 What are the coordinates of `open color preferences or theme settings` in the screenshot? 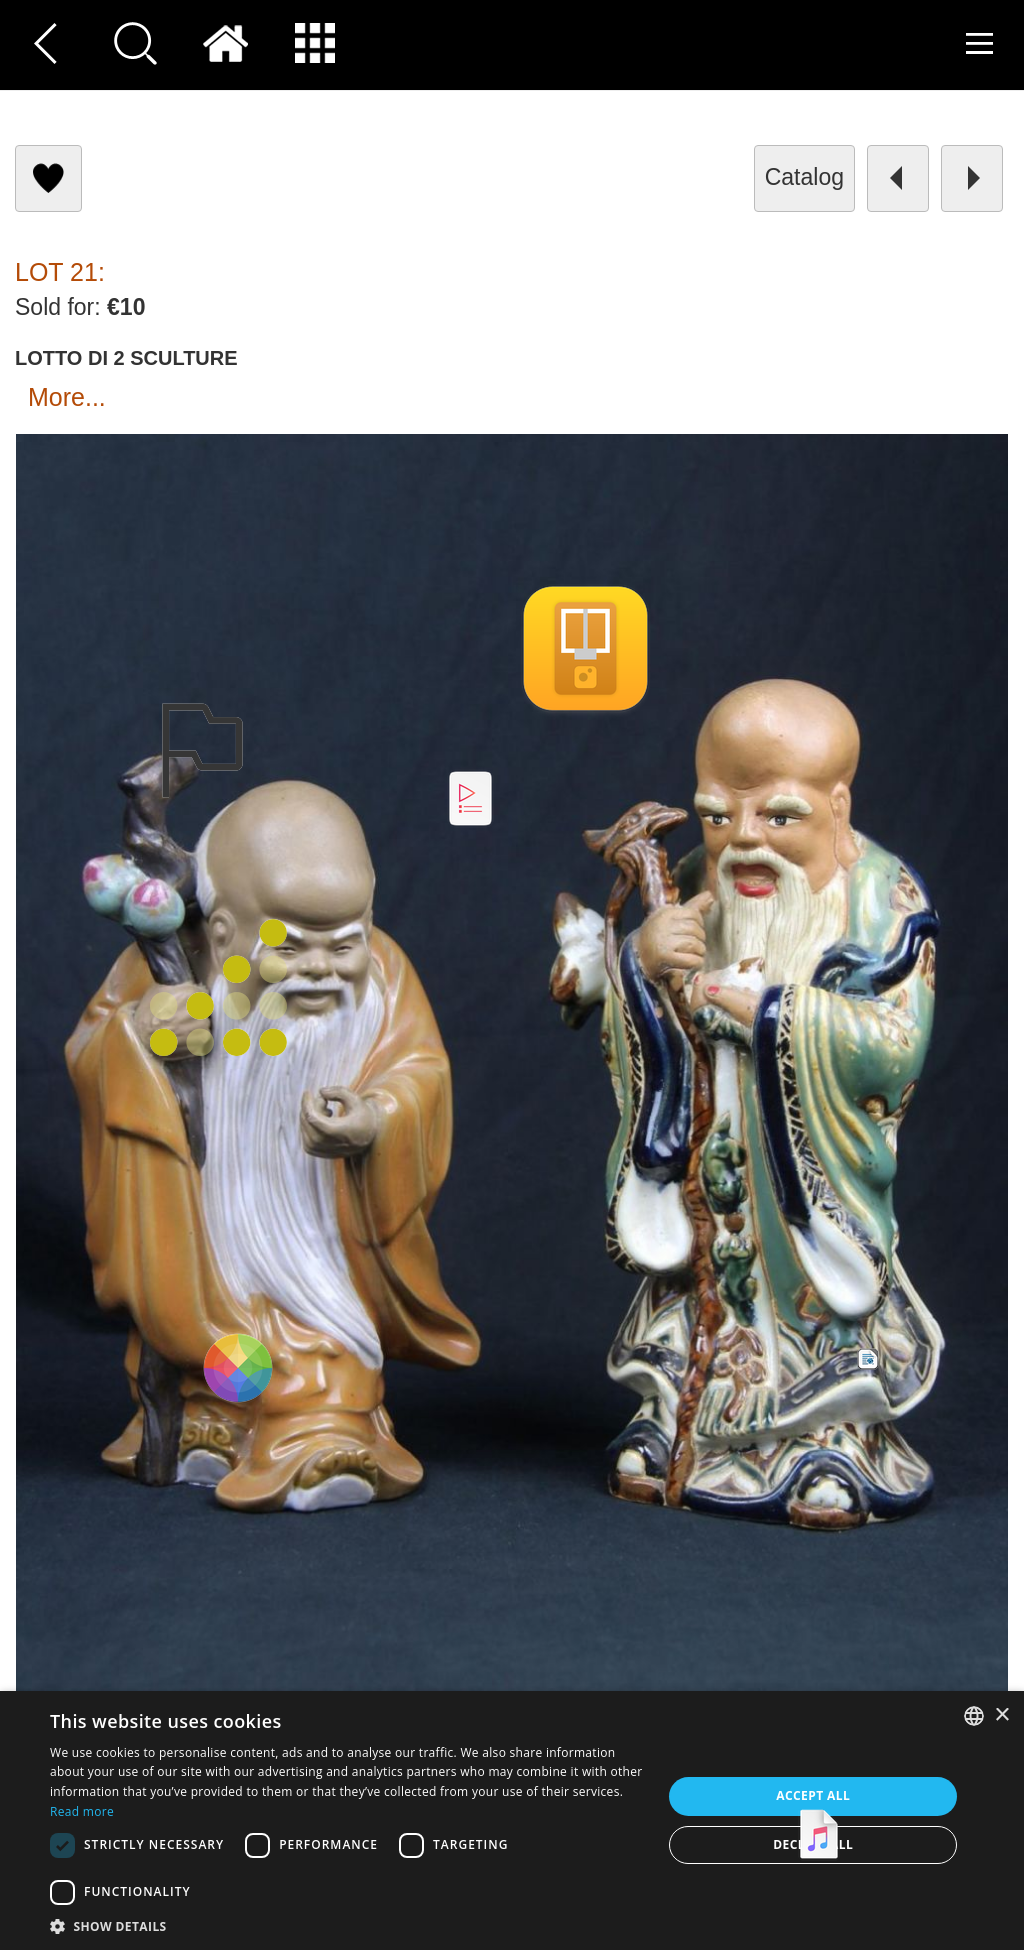 It's located at (238, 1368).